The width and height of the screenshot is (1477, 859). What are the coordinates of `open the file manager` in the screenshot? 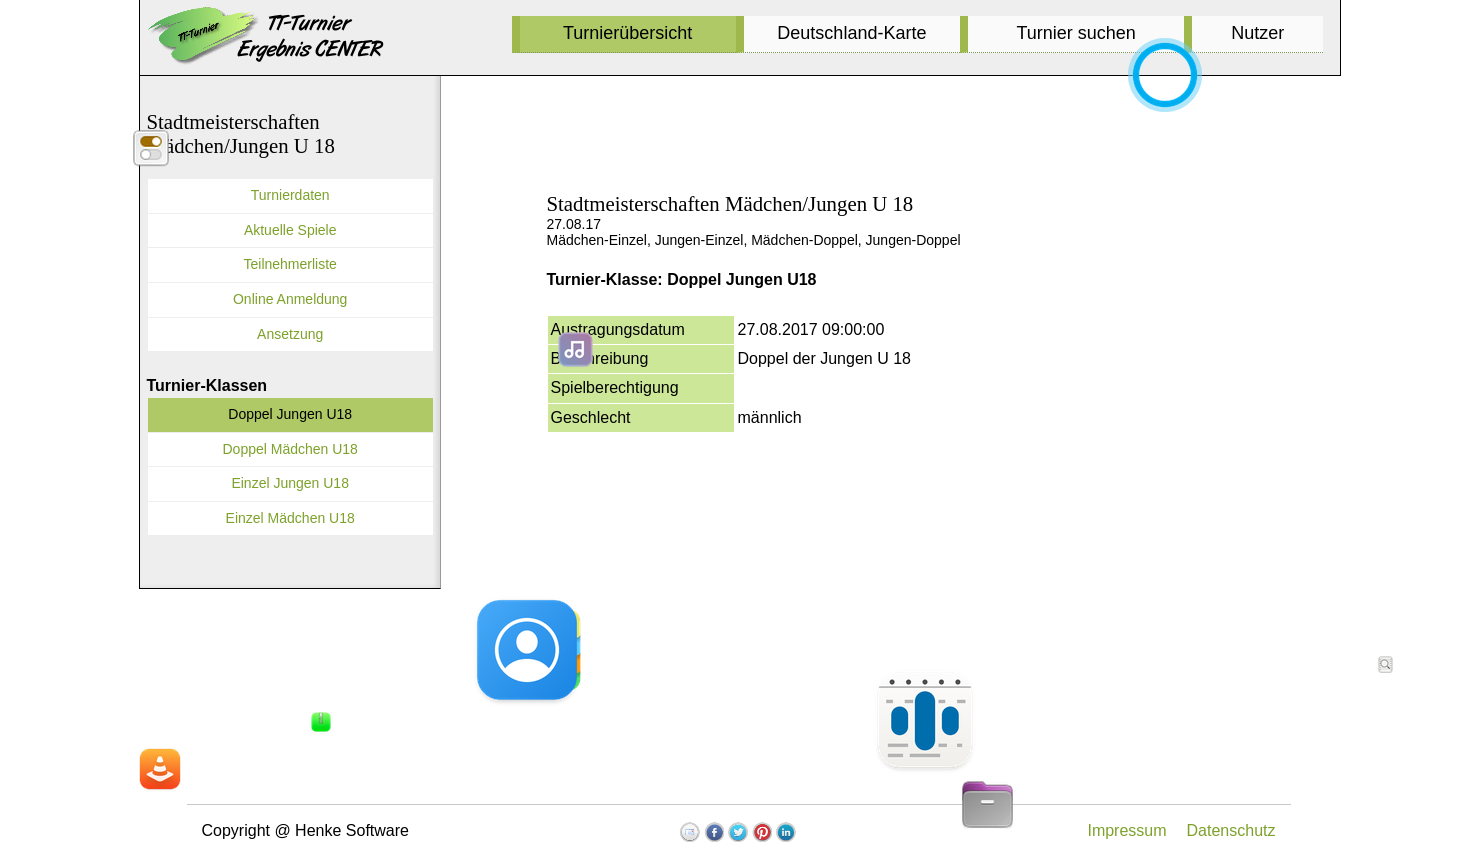 It's located at (987, 804).